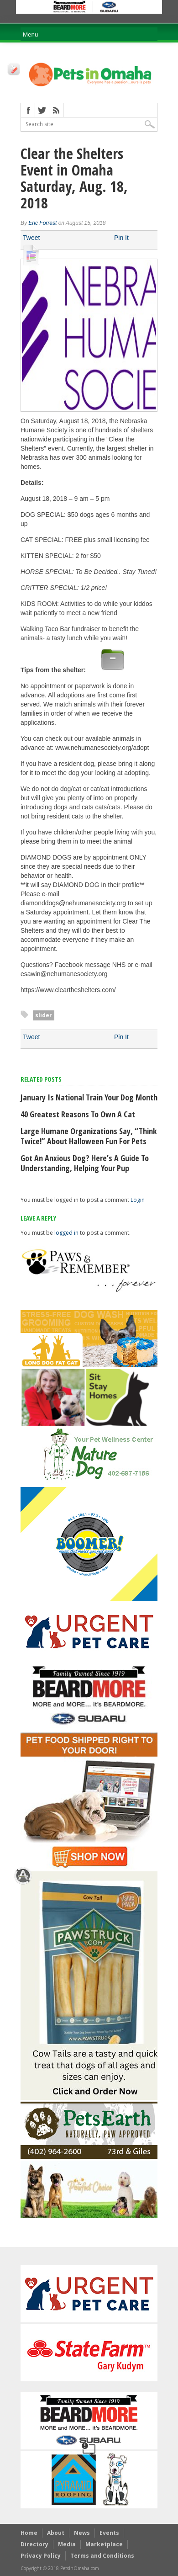 The height and width of the screenshot is (2576, 178). I want to click on open textpieces app for text manipulation tools, so click(14, 69).